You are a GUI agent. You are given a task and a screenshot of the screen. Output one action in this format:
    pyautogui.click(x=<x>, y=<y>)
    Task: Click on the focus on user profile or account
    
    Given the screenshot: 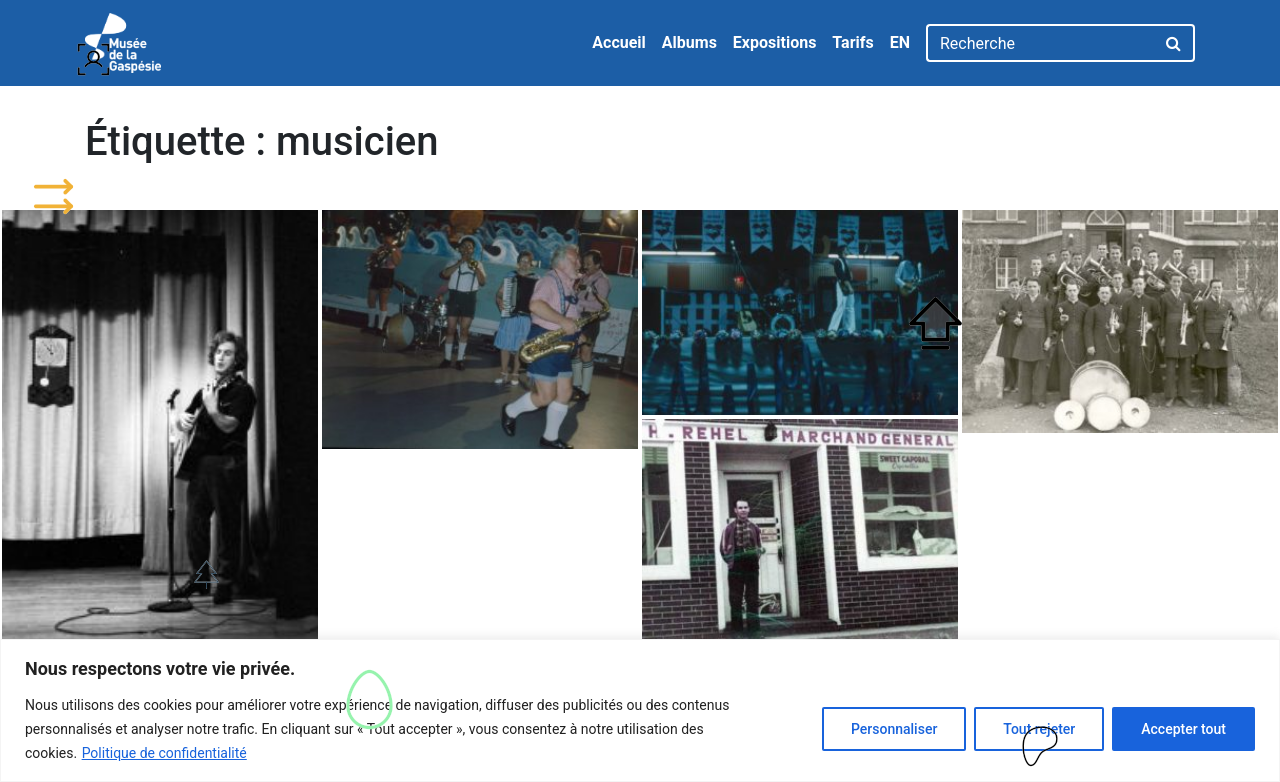 What is the action you would take?
    pyautogui.click(x=93, y=59)
    